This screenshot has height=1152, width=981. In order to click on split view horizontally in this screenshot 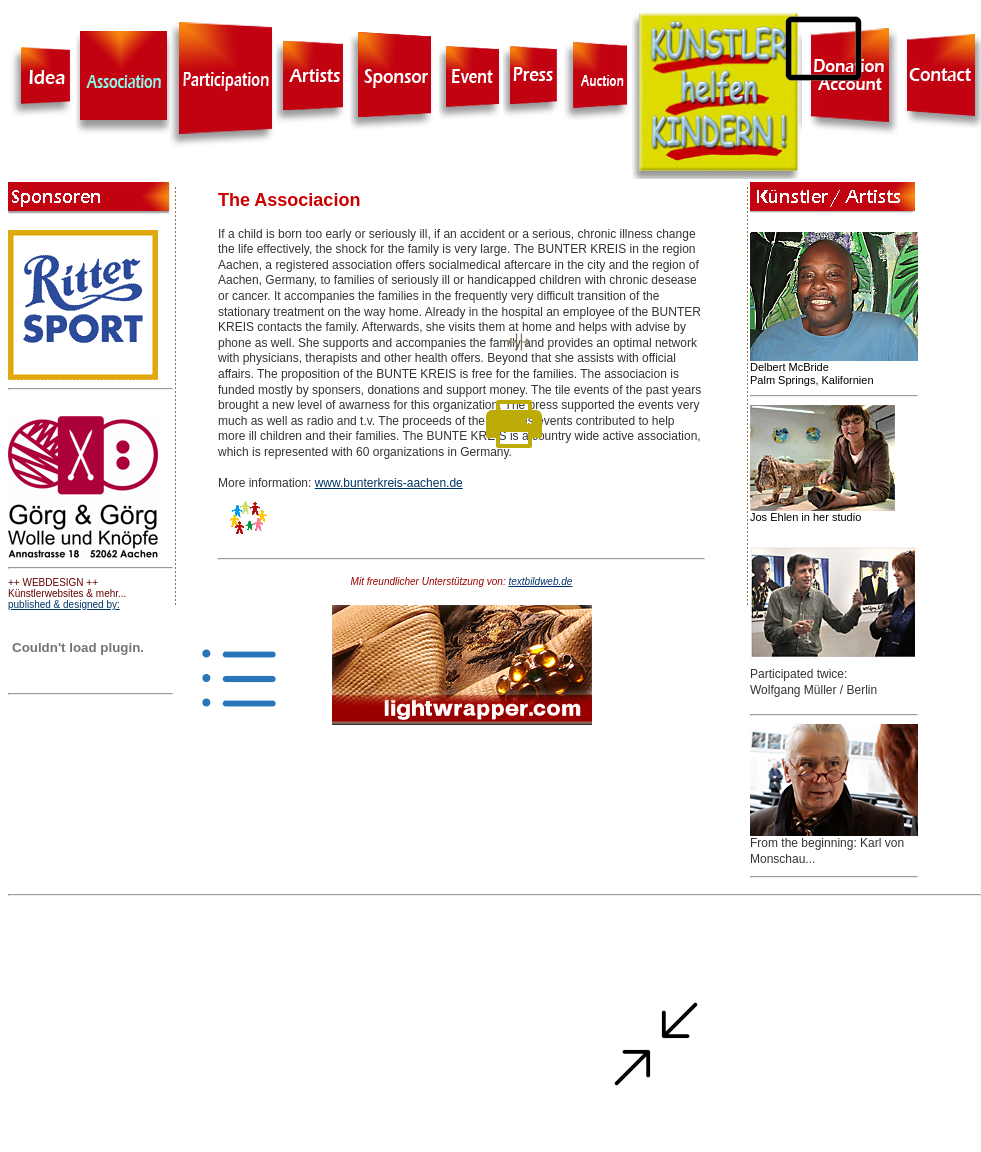, I will do `click(519, 342)`.